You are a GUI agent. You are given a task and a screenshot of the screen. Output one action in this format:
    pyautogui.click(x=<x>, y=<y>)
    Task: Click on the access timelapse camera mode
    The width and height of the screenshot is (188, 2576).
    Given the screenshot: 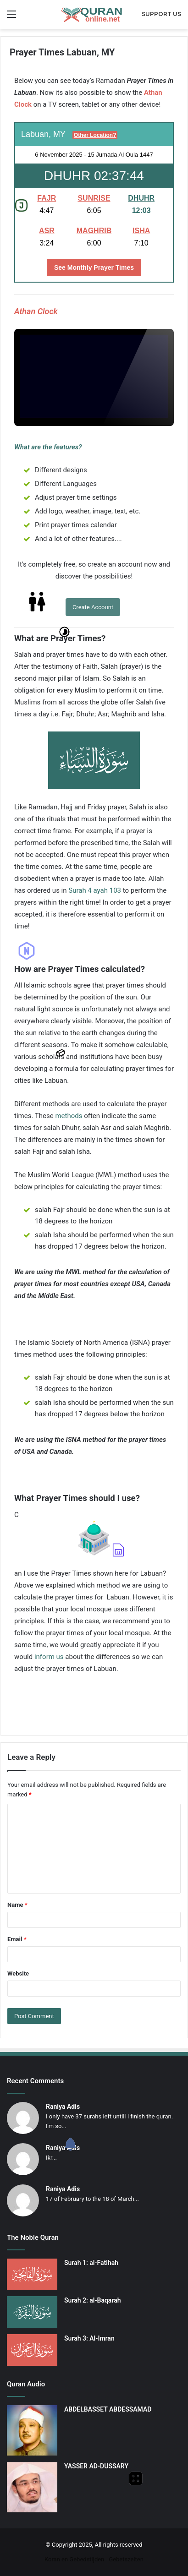 What is the action you would take?
    pyautogui.click(x=64, y=632)
    